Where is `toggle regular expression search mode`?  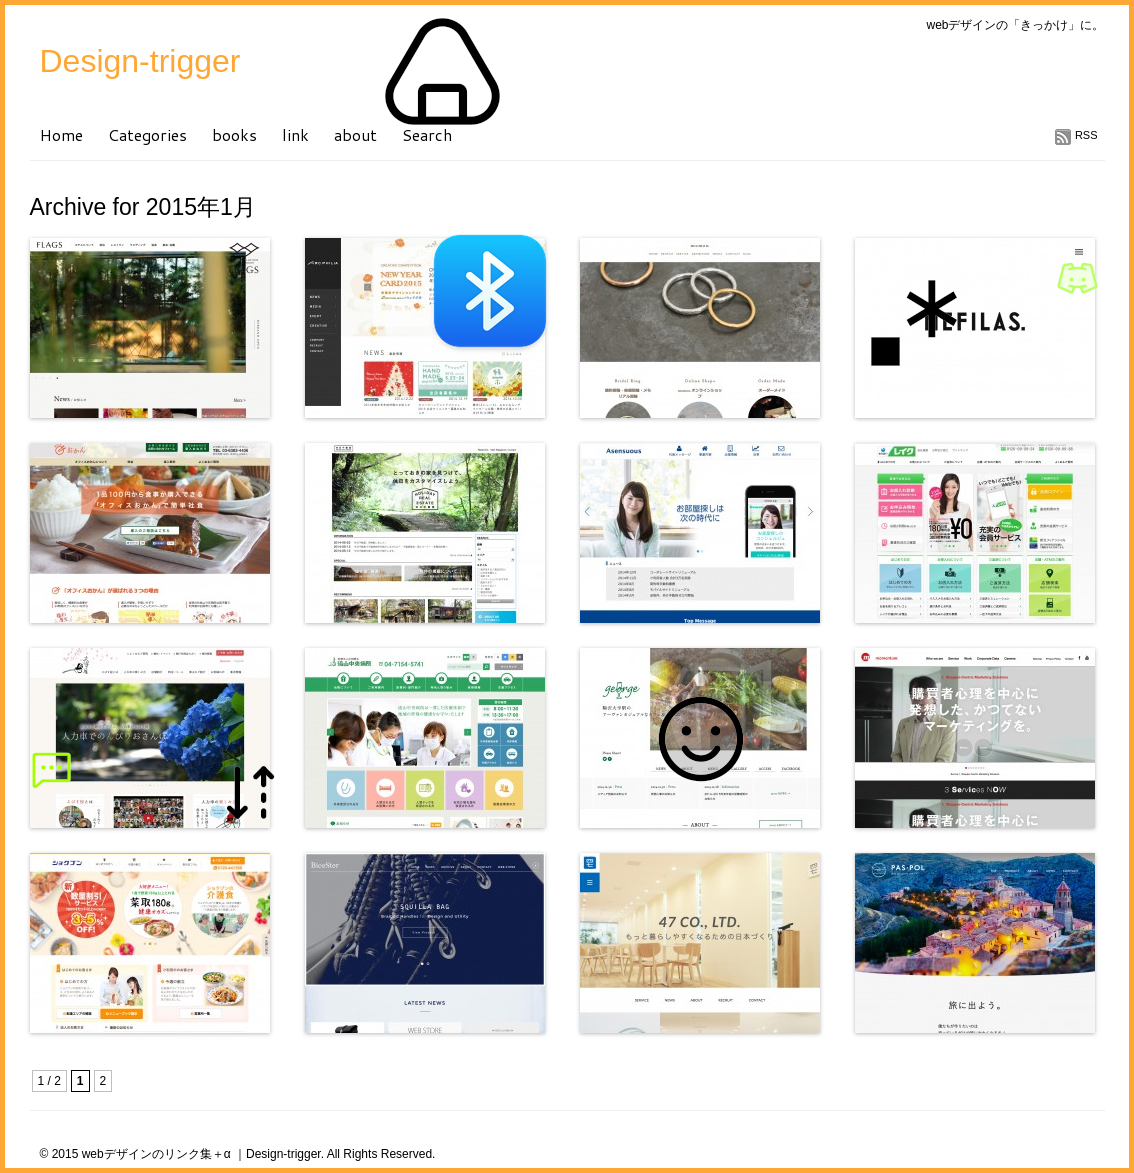 toggle regular expression search mode is located at coordinates (914, 323).